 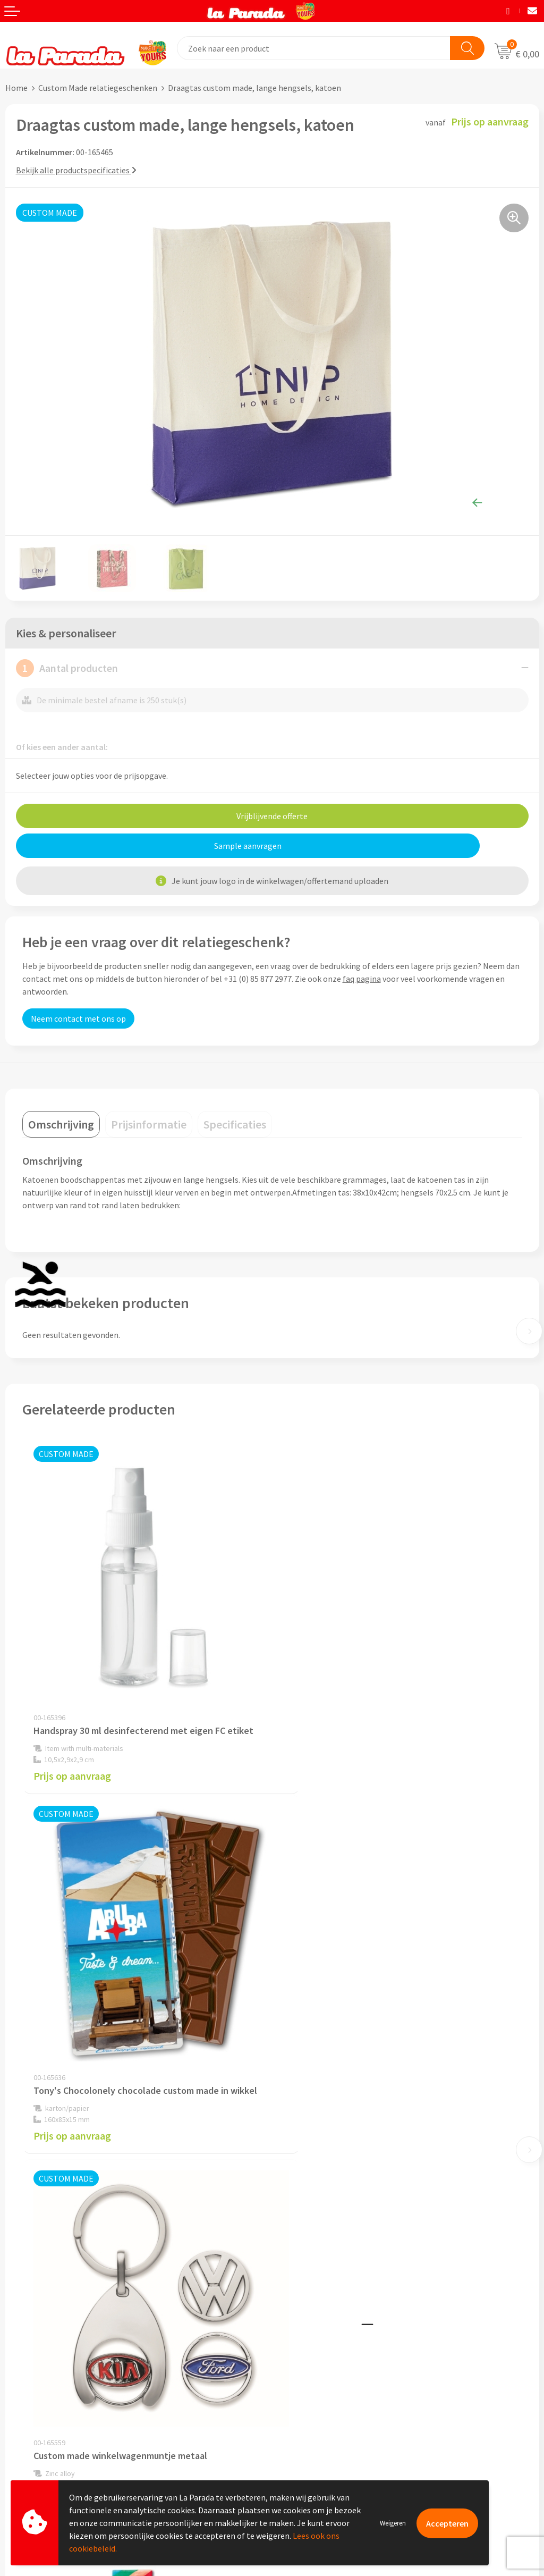 What do you see at coordinates (367, 2324) in the screenshot?
I see `collapse or minimize a section` at bounding box center [367, 2324].